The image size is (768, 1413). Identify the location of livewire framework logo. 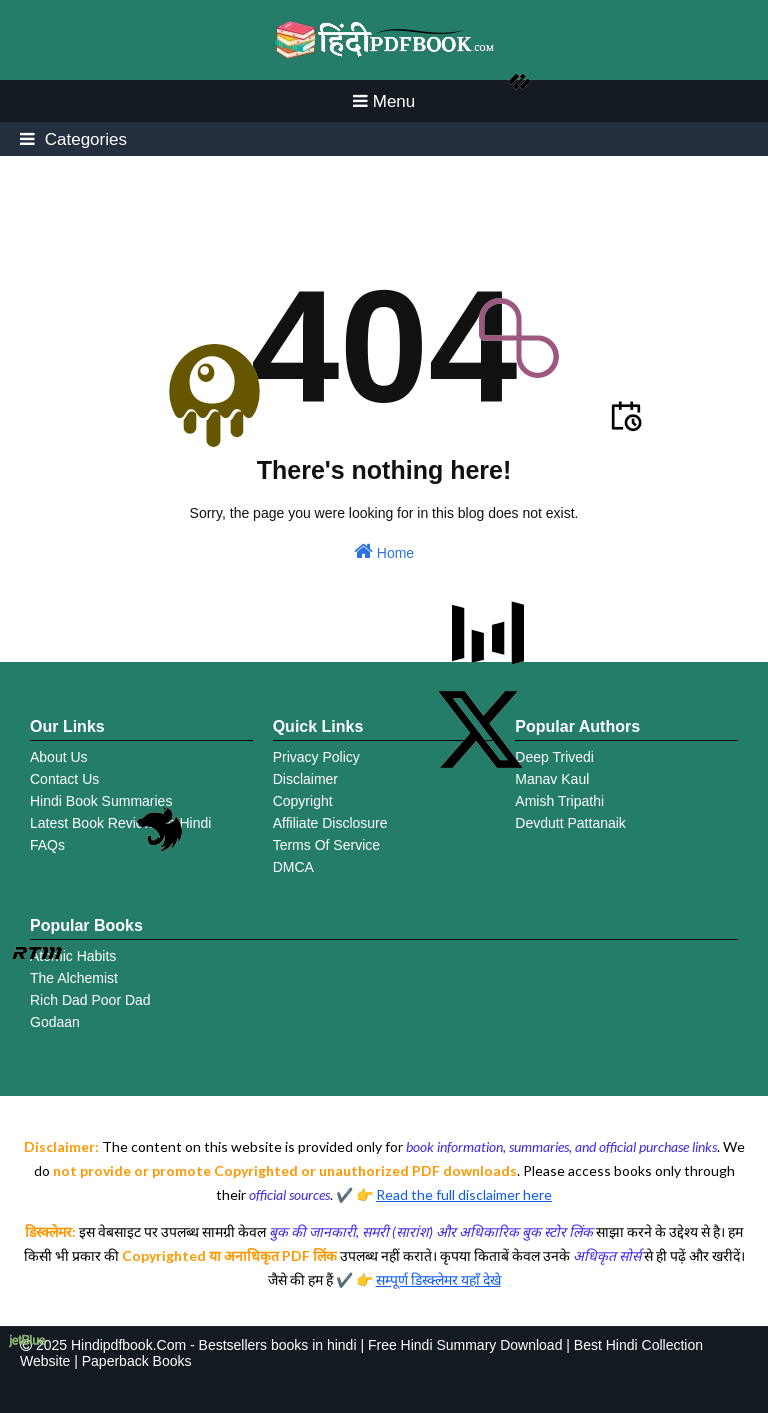
(214, 395).